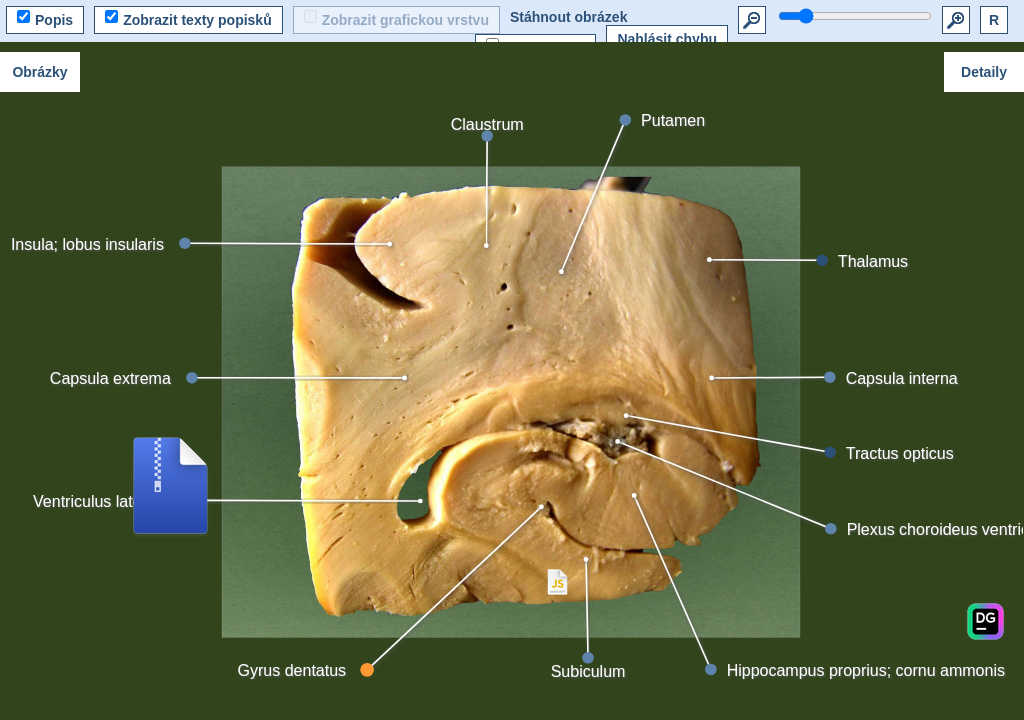 Image resolution: width=1024 pixels, height=720 pixels. Describe the element at coordinates (985, 621) in the screenshot. I see `open datagrip database ide` at that location.